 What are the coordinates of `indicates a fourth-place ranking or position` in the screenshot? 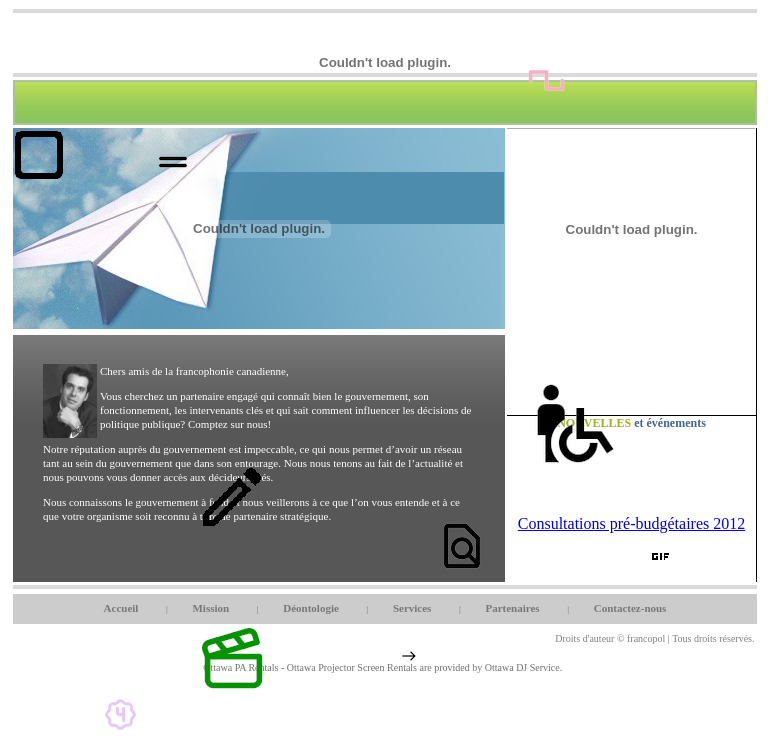 It's located at (120, 714).